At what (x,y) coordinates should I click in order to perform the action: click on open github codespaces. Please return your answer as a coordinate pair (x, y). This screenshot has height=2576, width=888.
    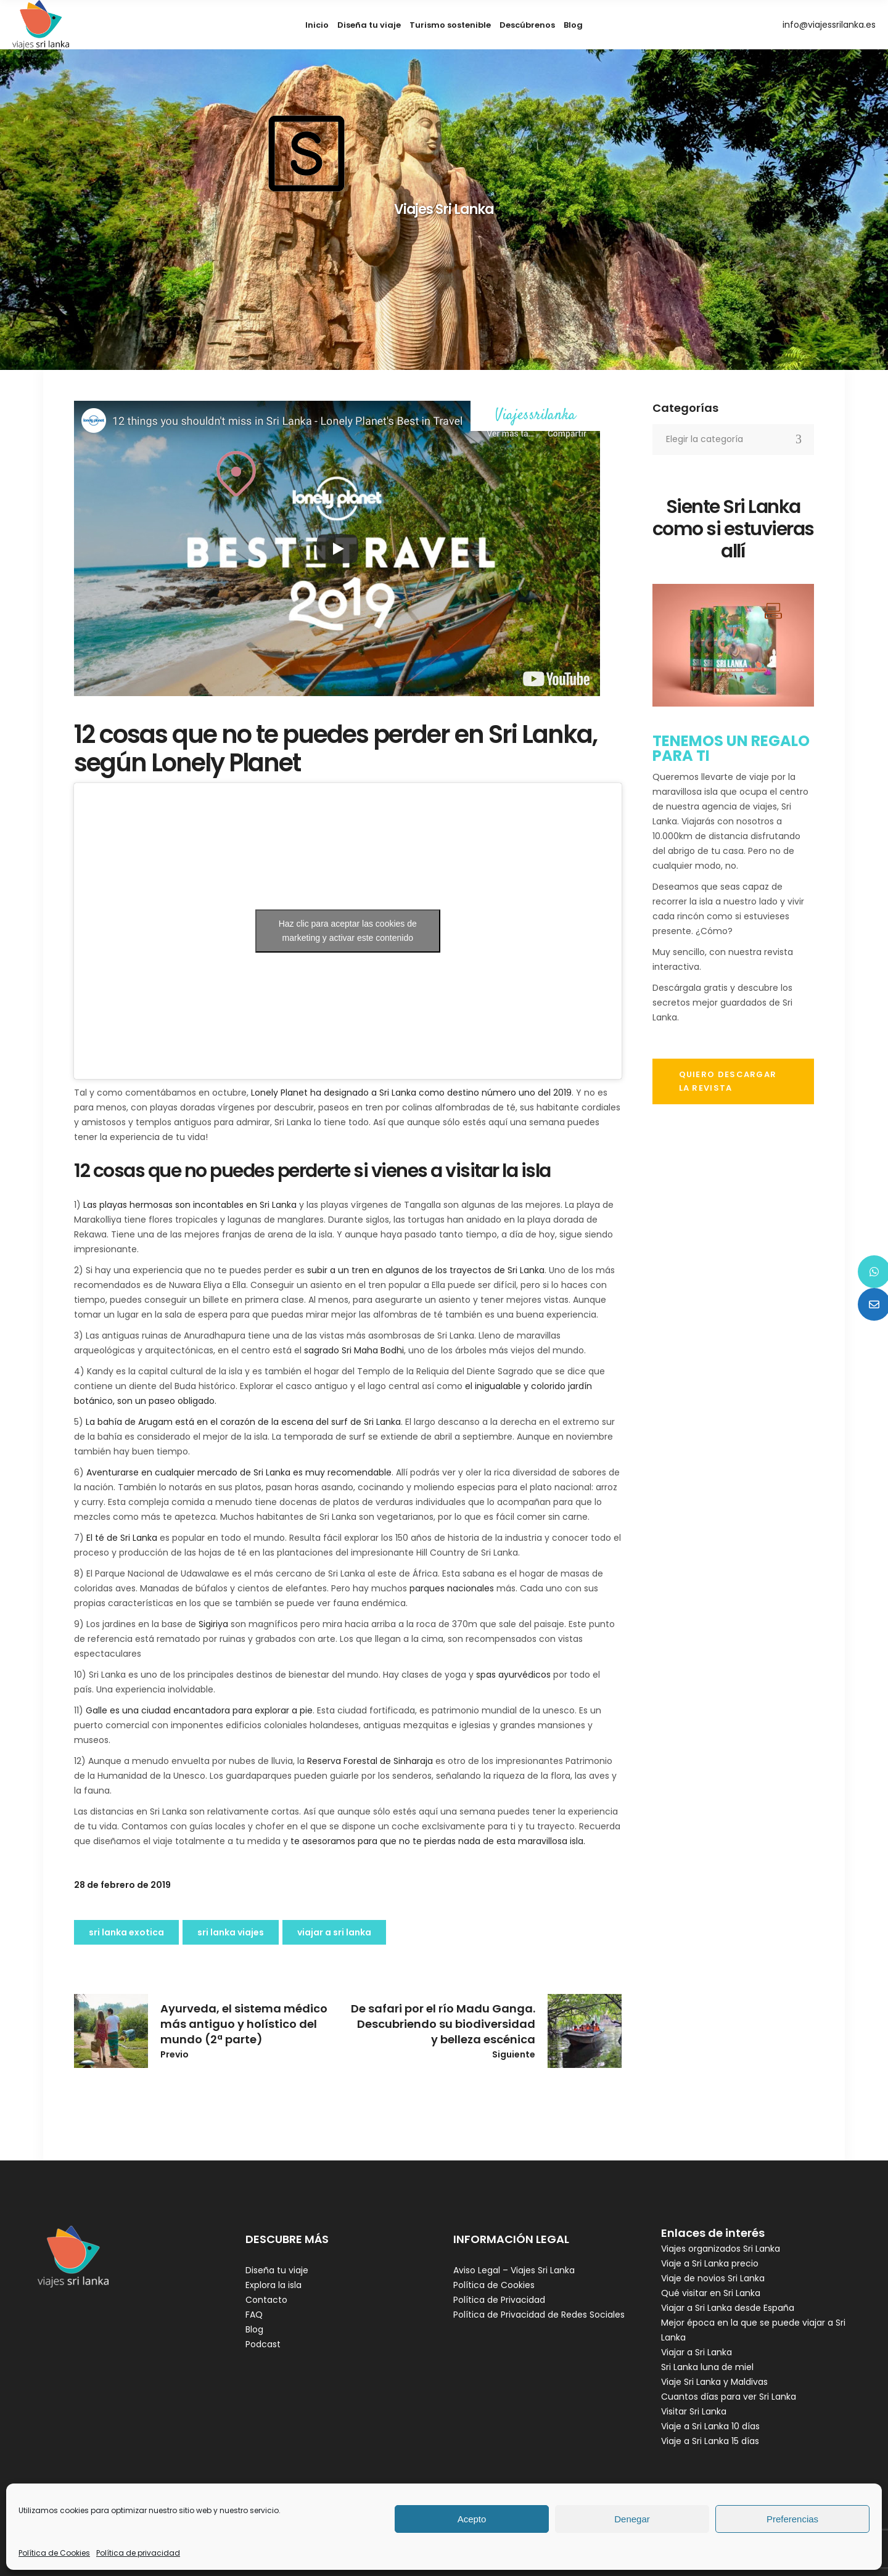
    Looking at the image, I should click on (773, 611).